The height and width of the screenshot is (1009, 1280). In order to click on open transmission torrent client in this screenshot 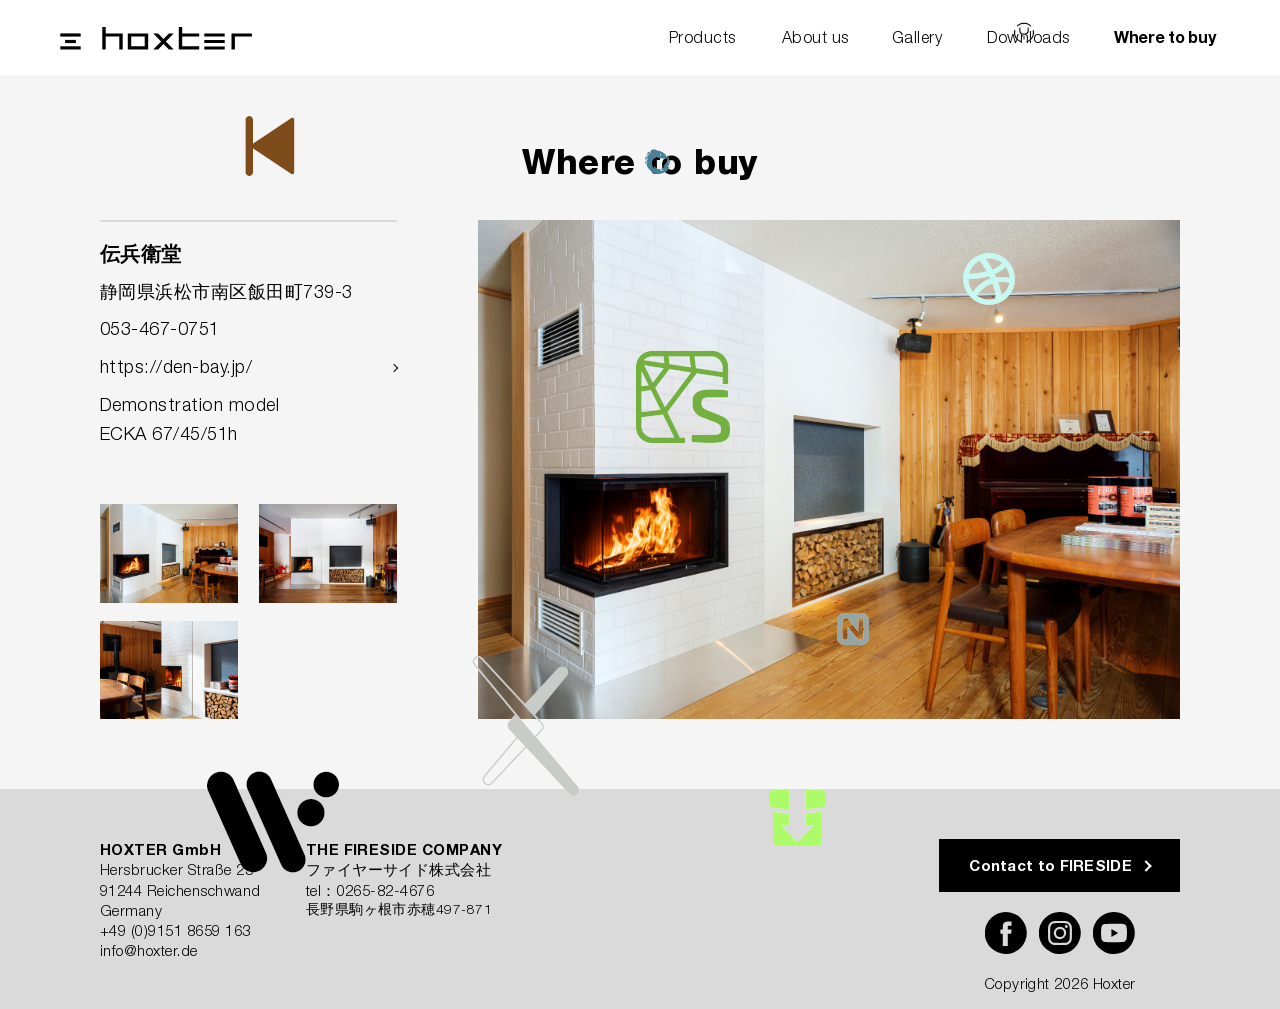, I will do `click(797, 817)`.